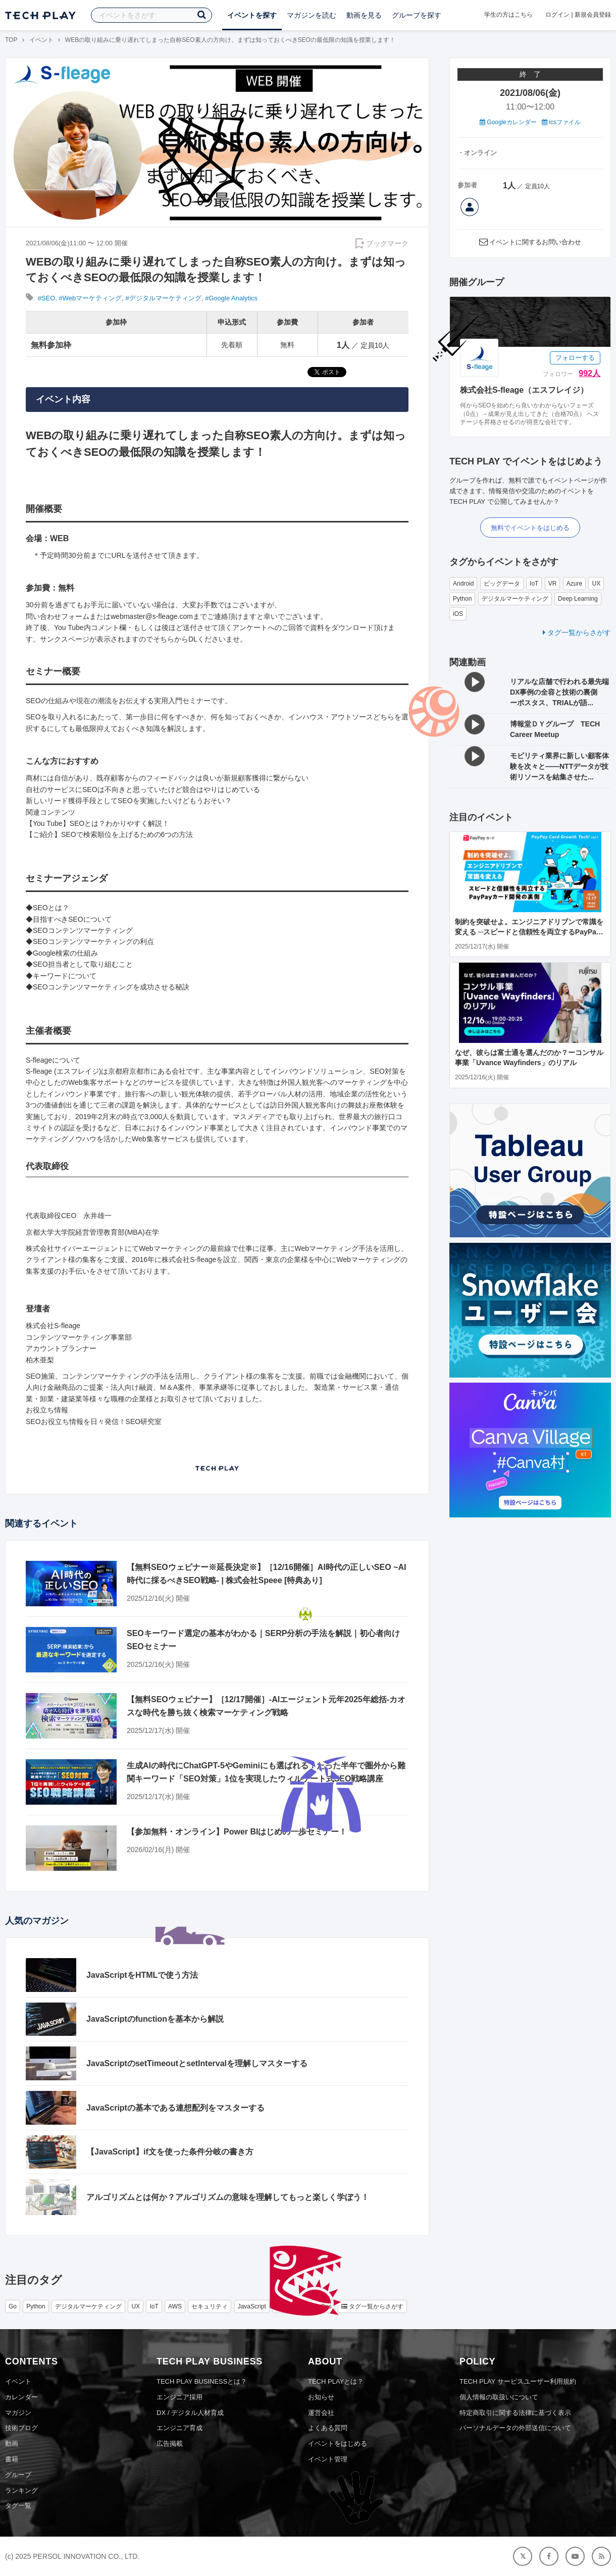  Describe the element at coordinates (356, 2499) in the screenshot. I see `activate magic or special ability` at that location.